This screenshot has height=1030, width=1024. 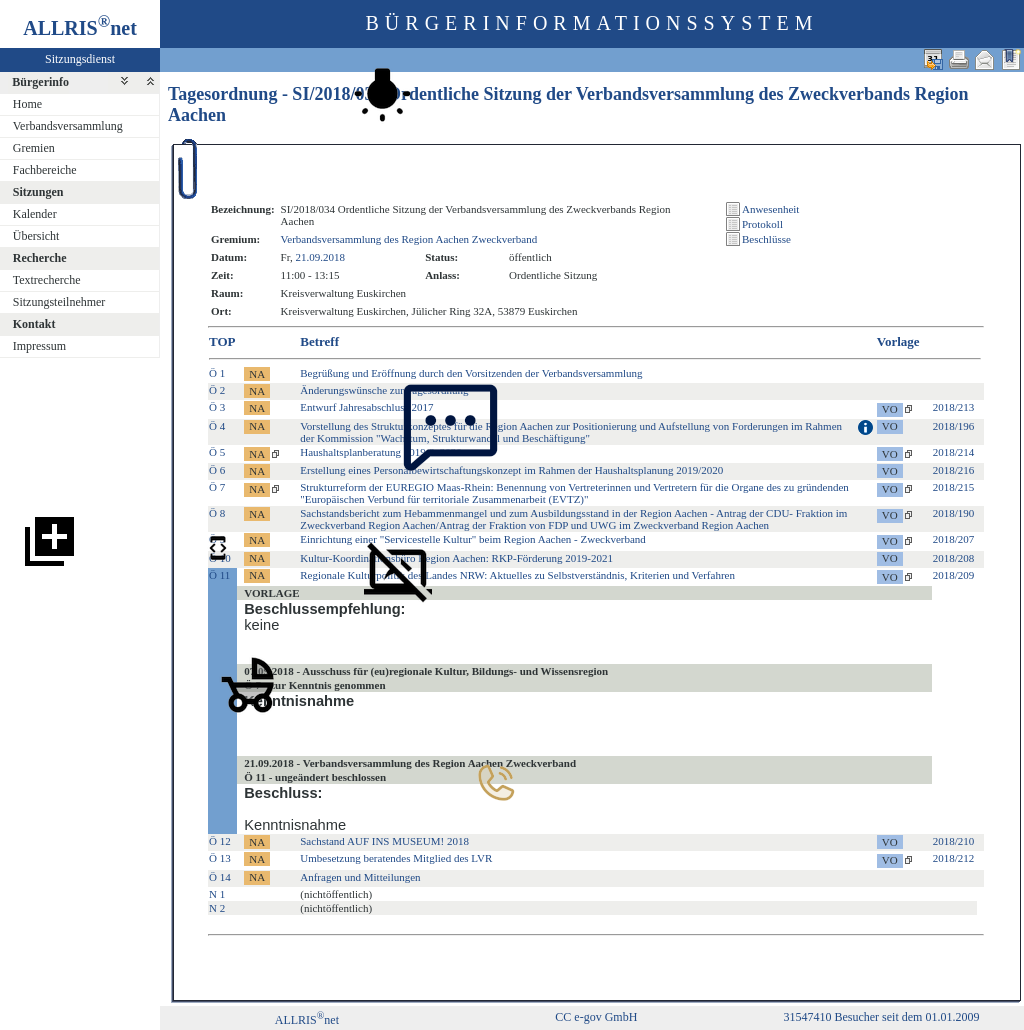 I want to click on stop sharing your screen, so click(x=398, y=572).